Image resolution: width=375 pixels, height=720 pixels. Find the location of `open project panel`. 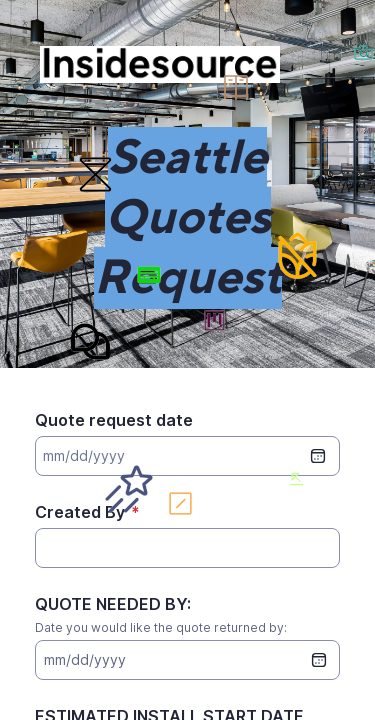

open project panel is located at coordinates (214, 320).